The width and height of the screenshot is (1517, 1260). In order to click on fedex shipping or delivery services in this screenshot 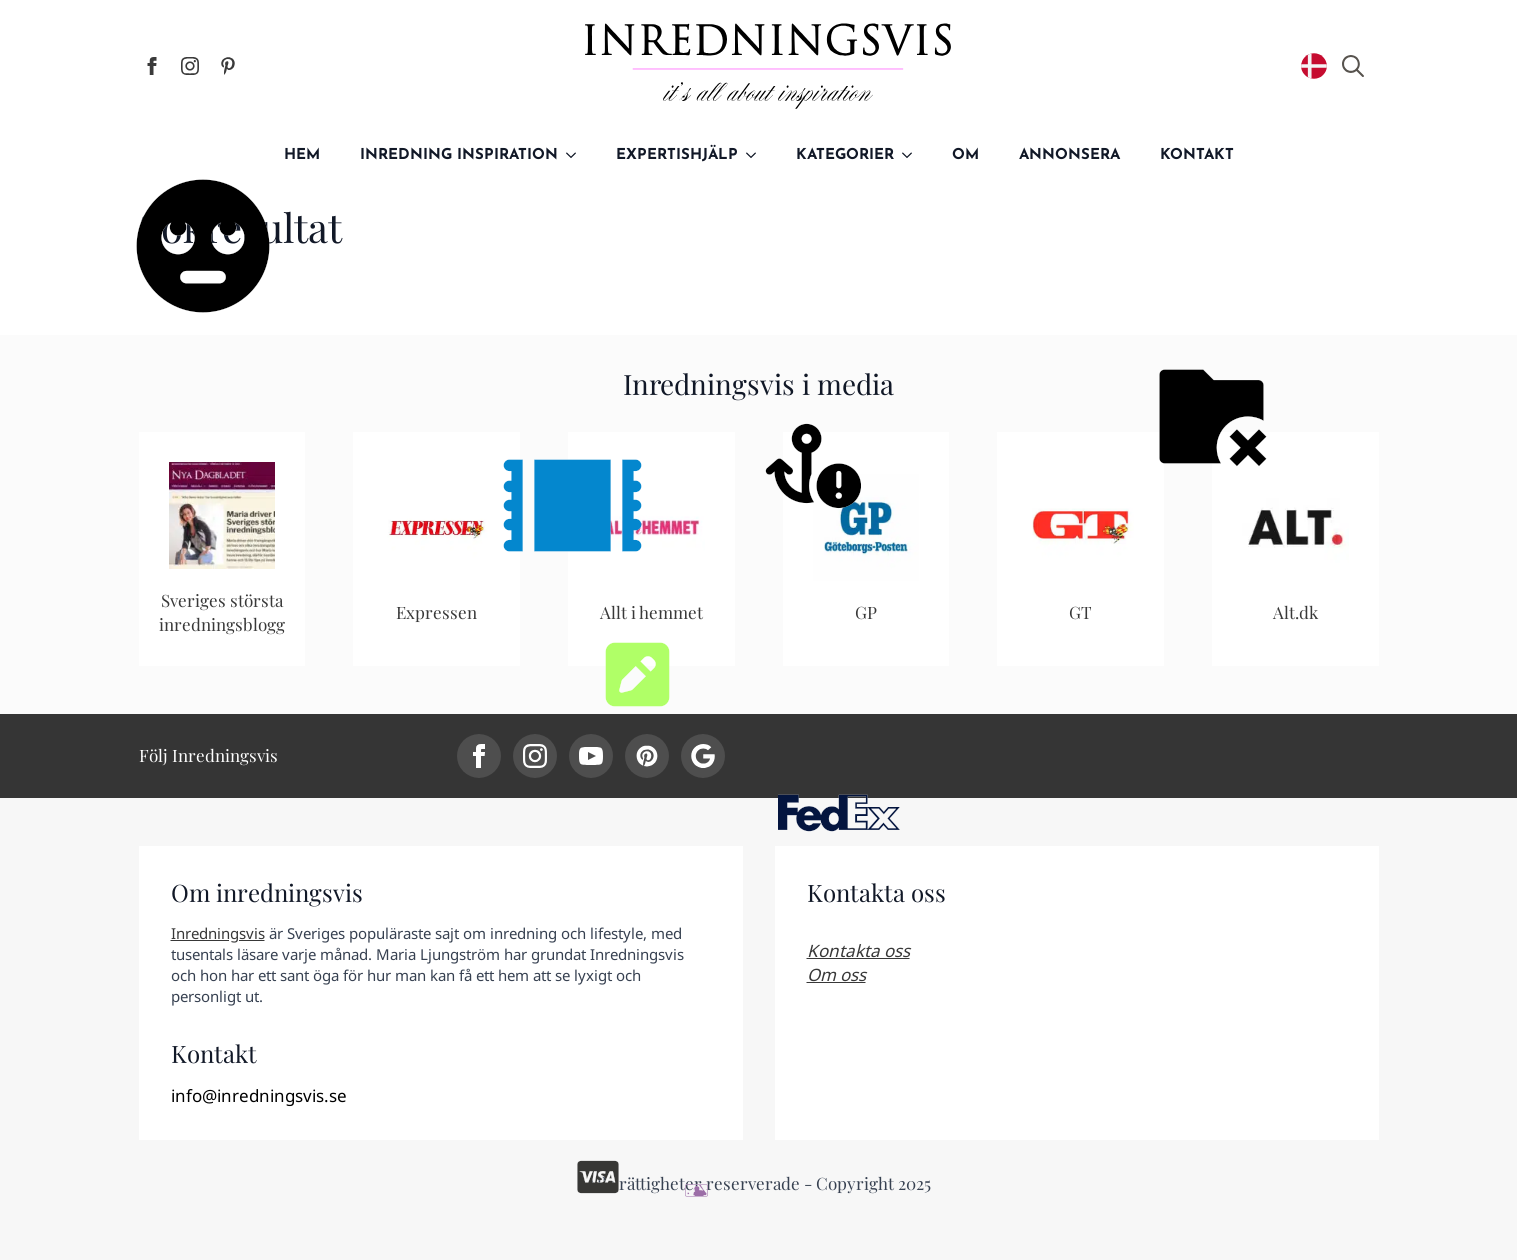, I will do `click(839, 813)`.